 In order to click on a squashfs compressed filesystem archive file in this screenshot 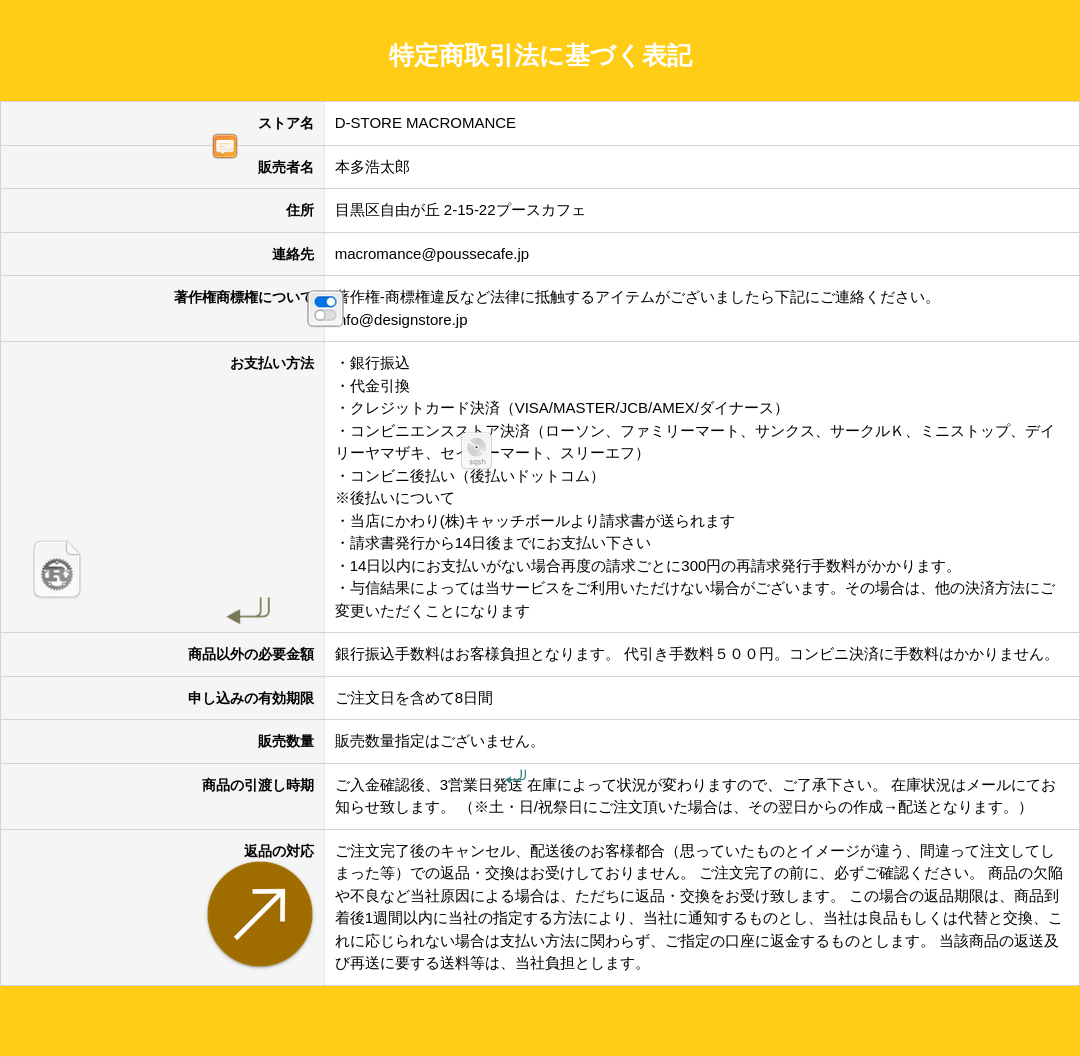, I will do `click(476, 450)`.